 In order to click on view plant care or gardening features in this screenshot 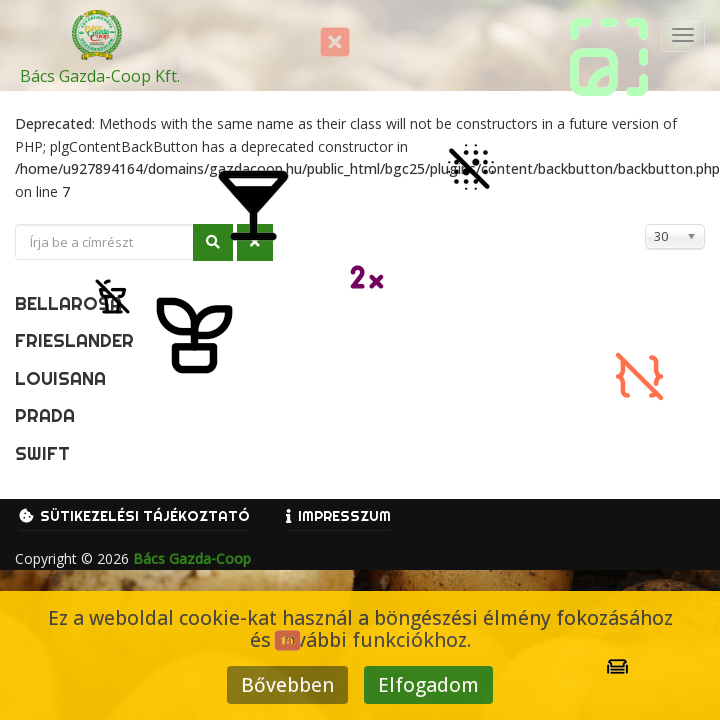, I will do `click(194, 335)`.